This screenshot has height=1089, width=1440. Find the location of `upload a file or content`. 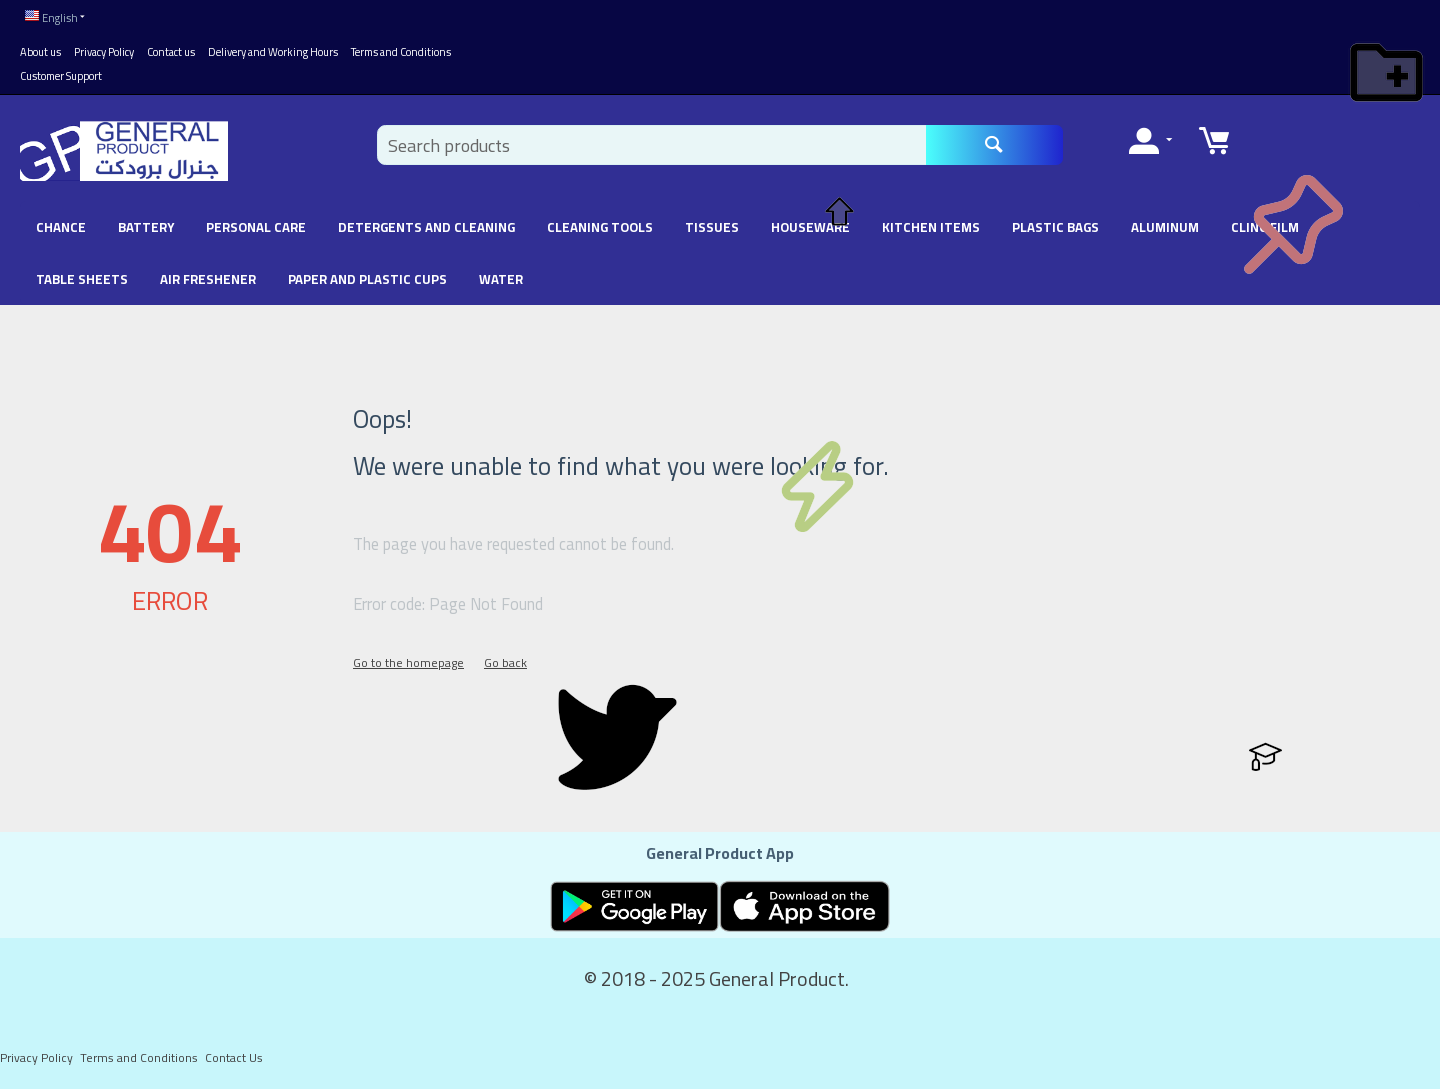

upload a file or content is located at coordinates (839, 212).